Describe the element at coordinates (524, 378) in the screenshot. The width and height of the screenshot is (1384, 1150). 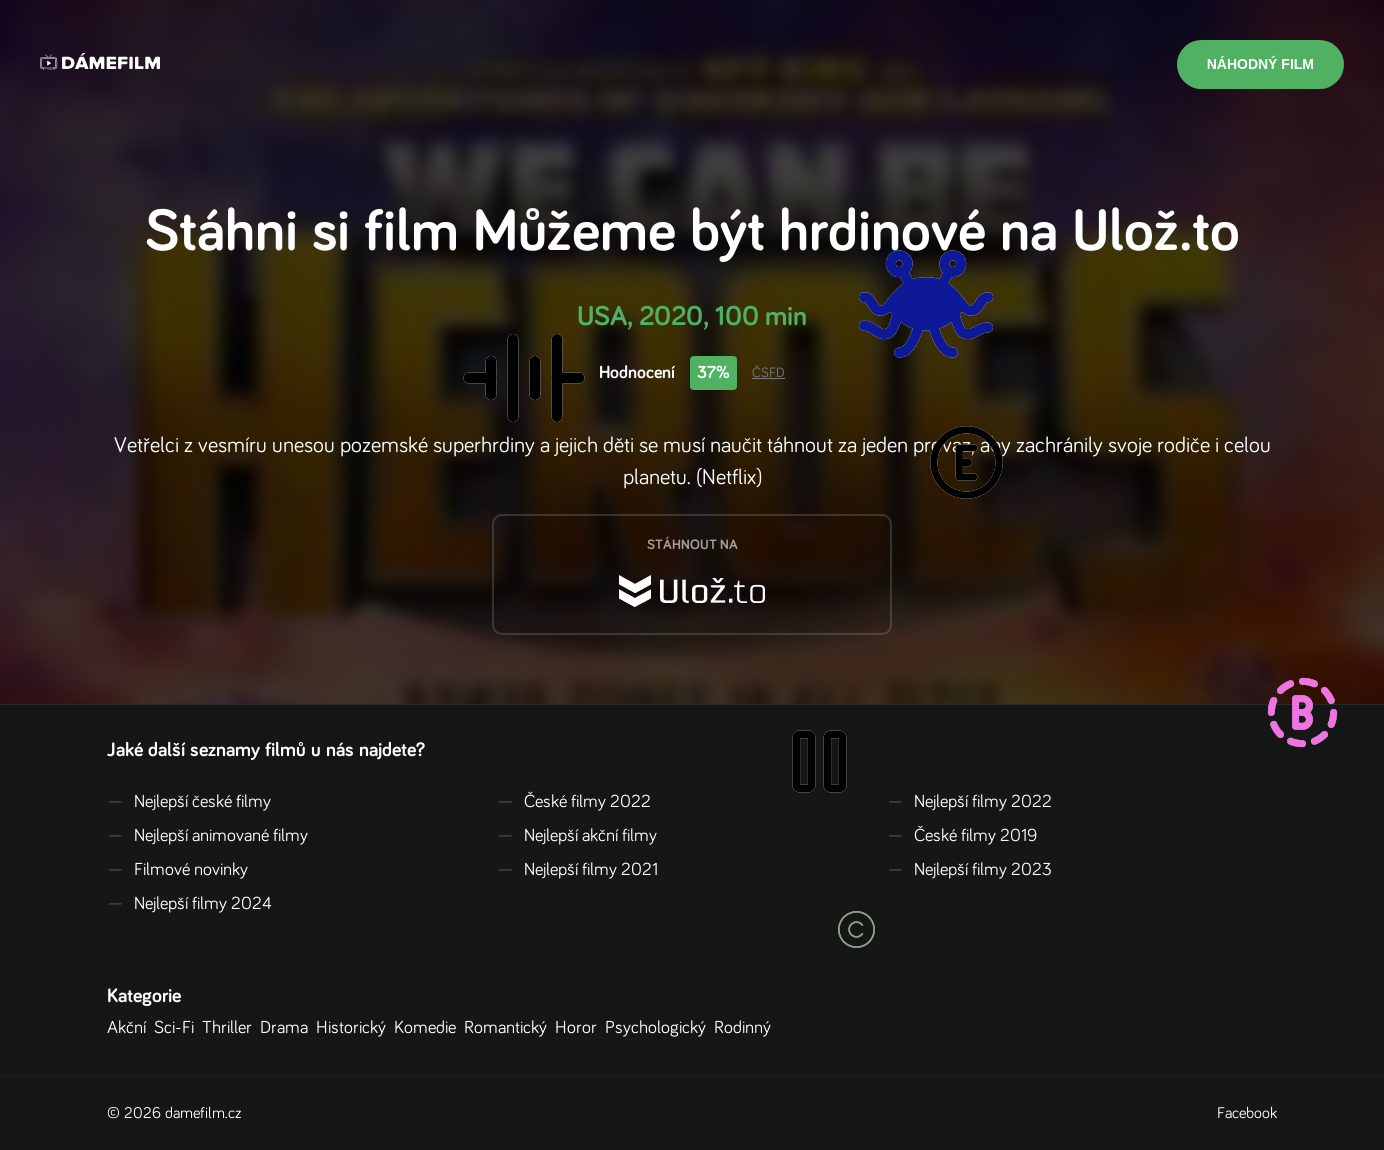
I see `view battery circuit or power connection status` at that location.